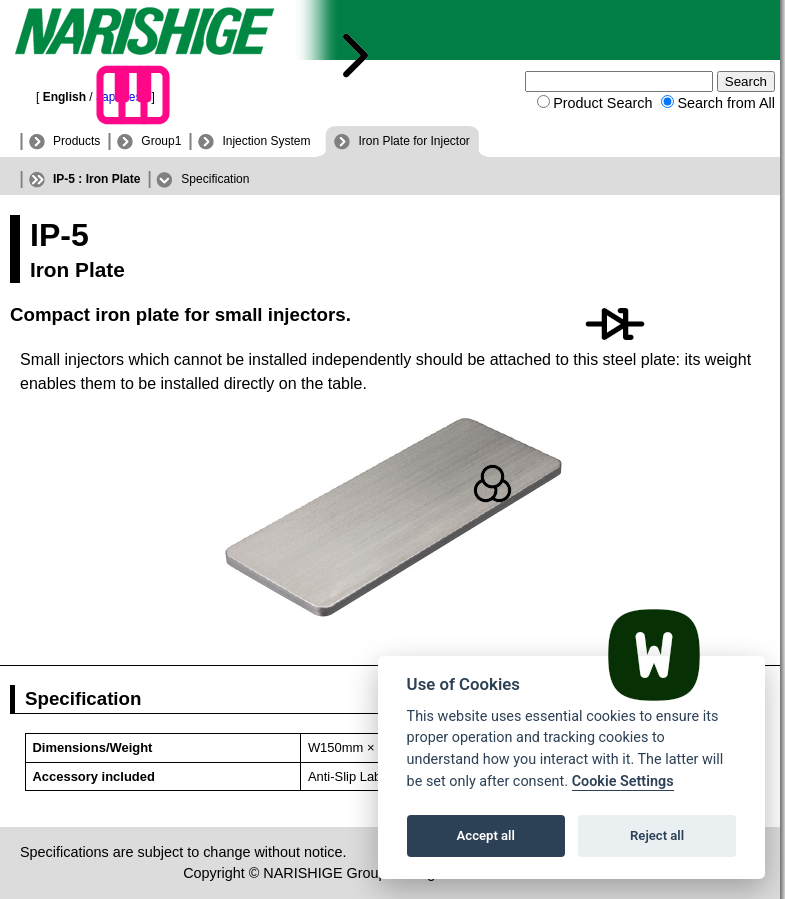  I want to click on navigate to the next item or page, so click(355, 55).